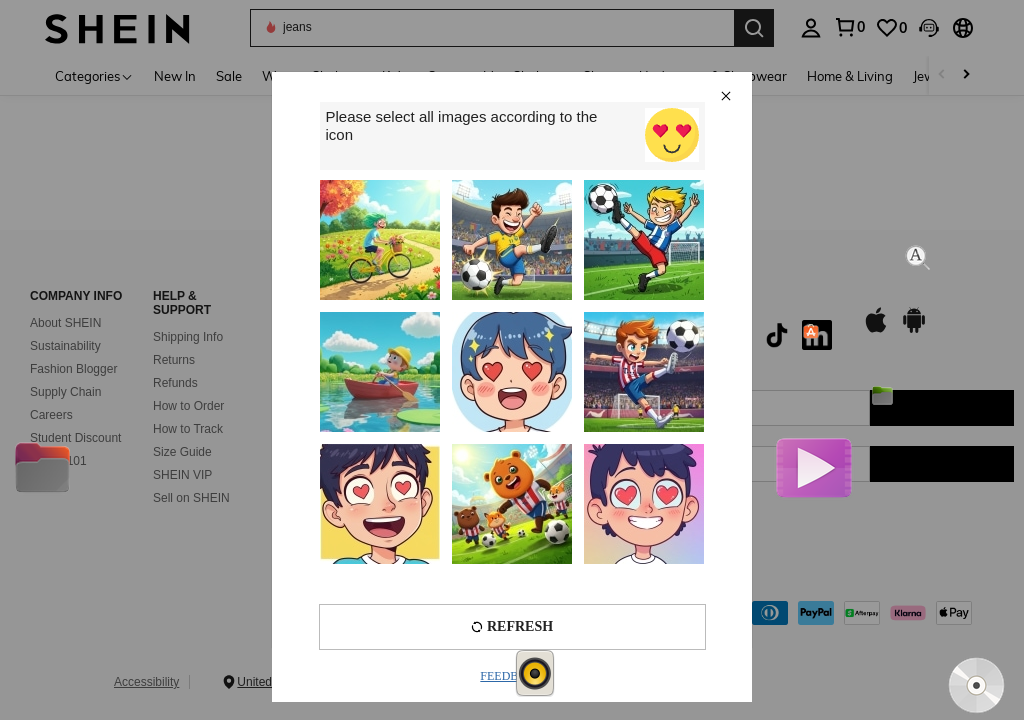 The width and height of the screenshot is (1024, 720). I want to click on open the GNOME Videos (Totem) media player, so click(814, 468).